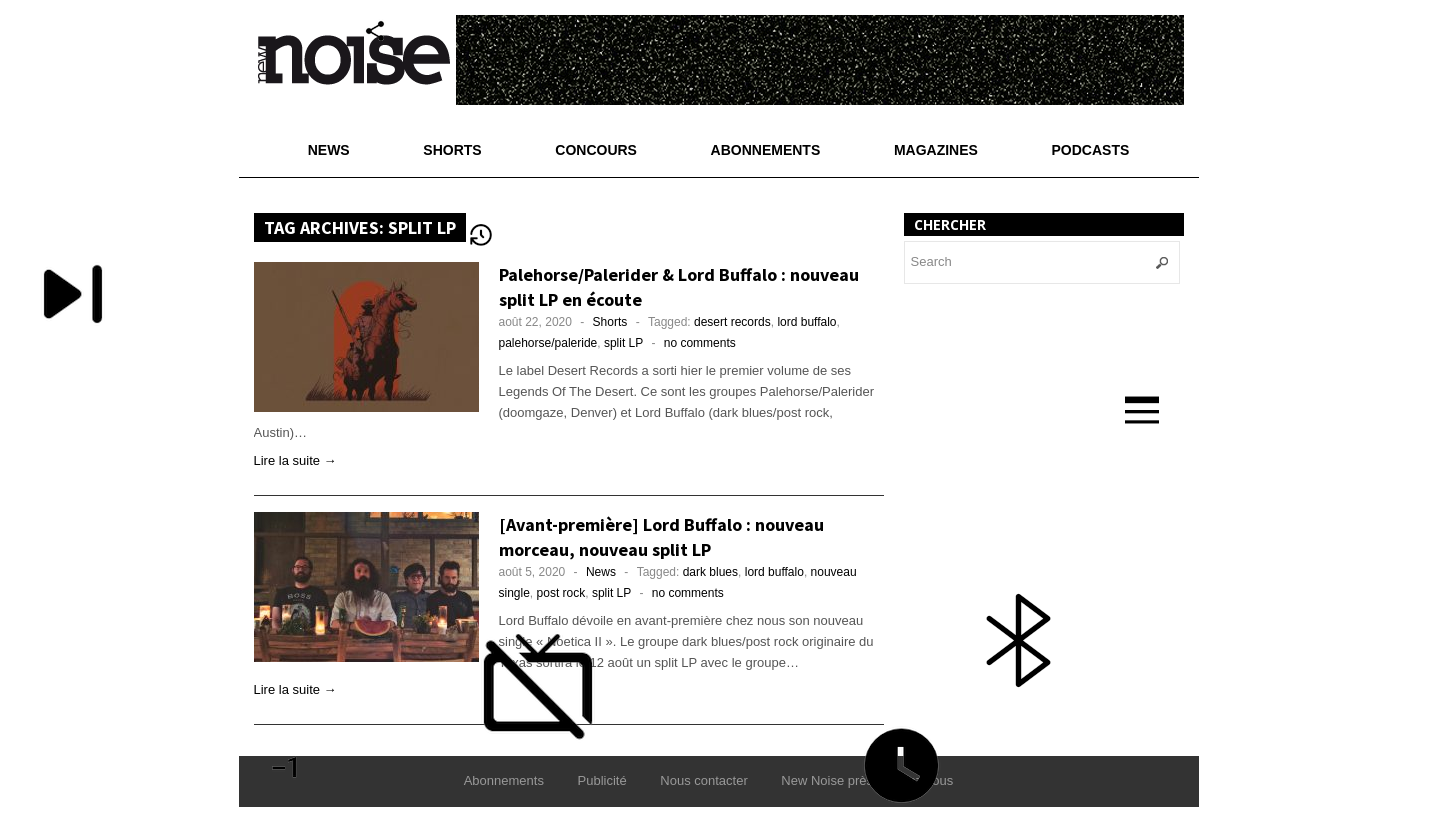 The image size is (1437, 827). What do you see at coordinates (73, 294) in the screenshot?
I see `skip to the next track or video` at bounding box center [73, 294].